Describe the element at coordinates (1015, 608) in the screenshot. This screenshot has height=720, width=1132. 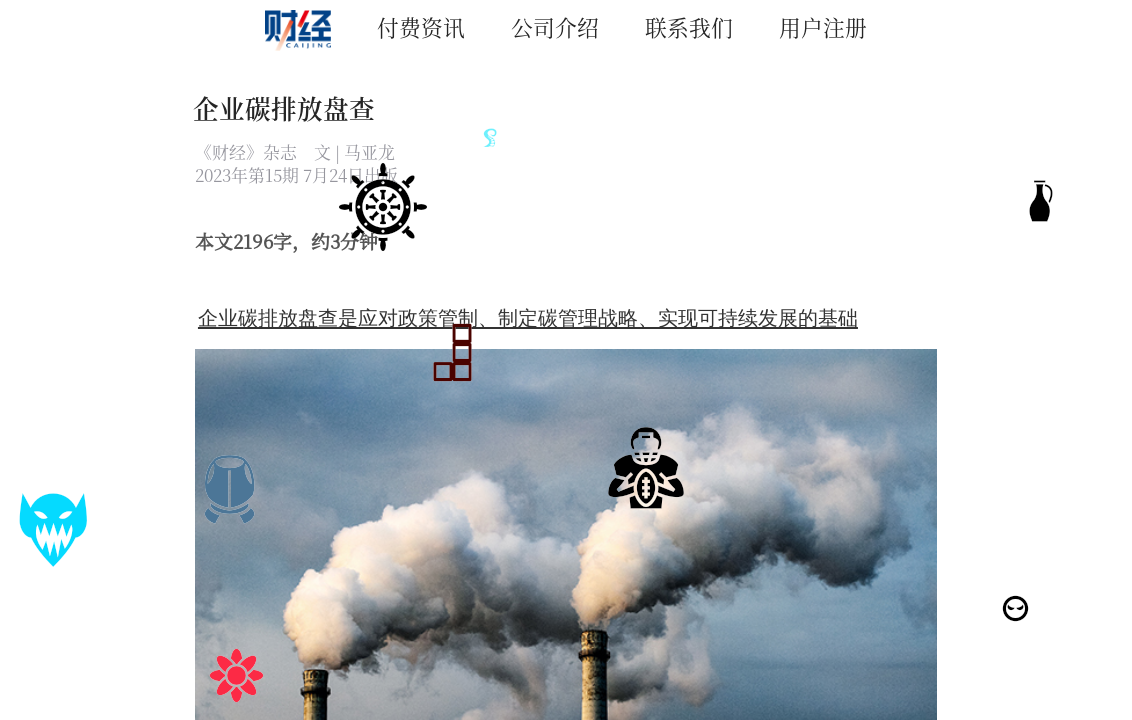
I see `indicates overkill or excessive damage in gameplay` at that location.